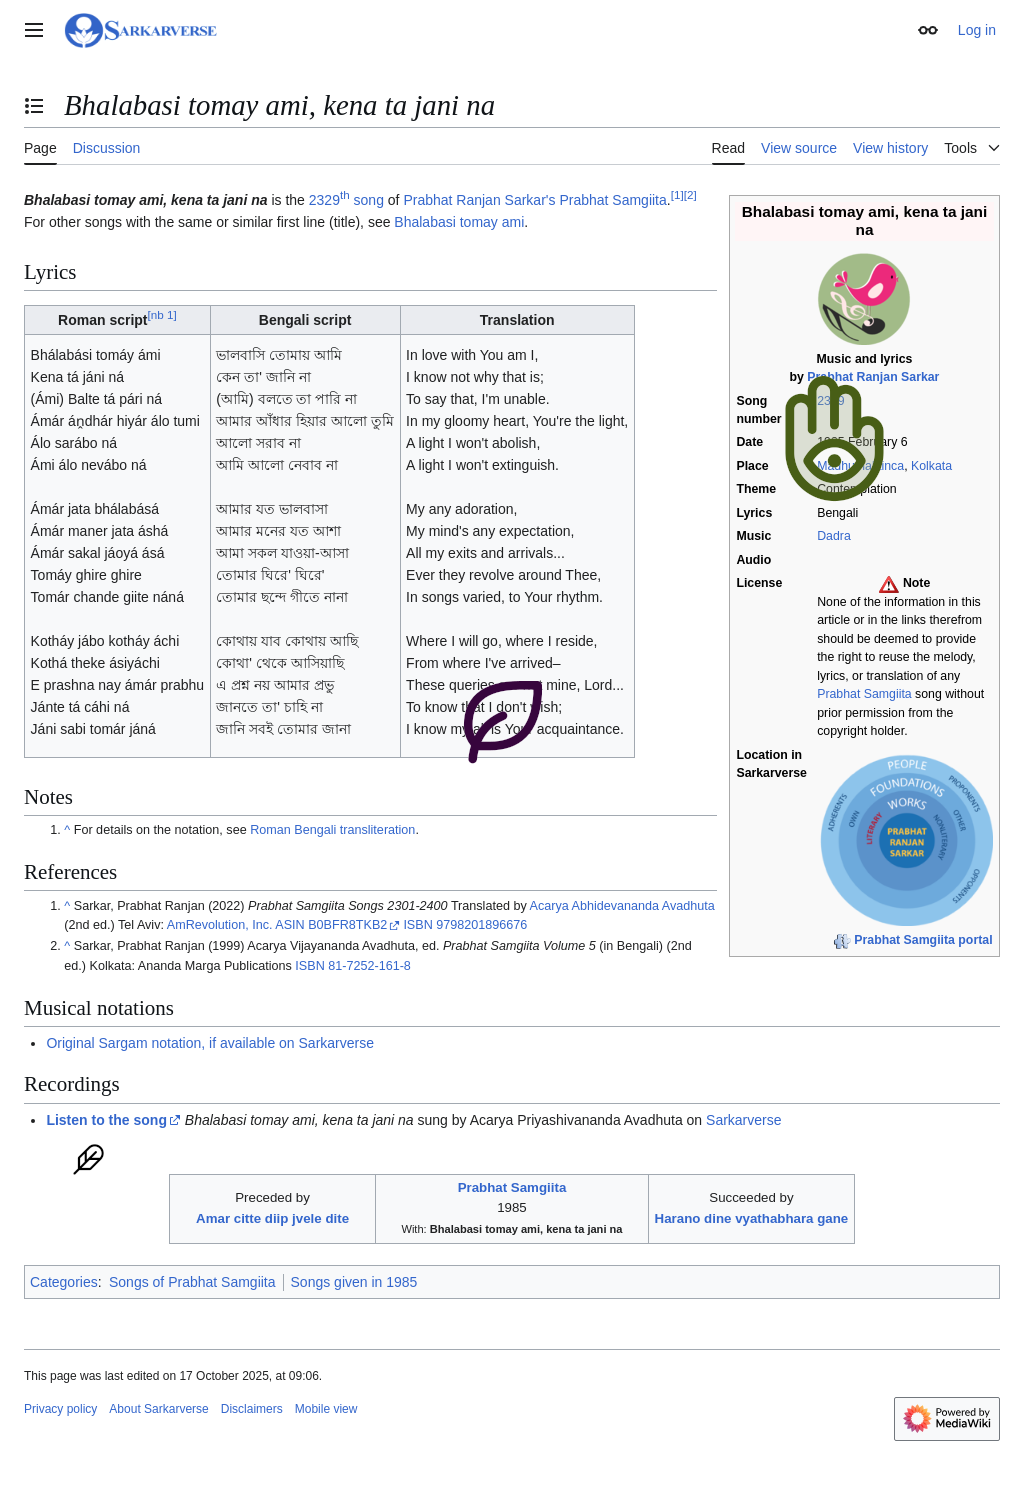  What do you see at coordinates (834, 438) in the screenshot?
I see `enable palm recognition or hand-based biometric authentication` at bounding box center [834, 438].